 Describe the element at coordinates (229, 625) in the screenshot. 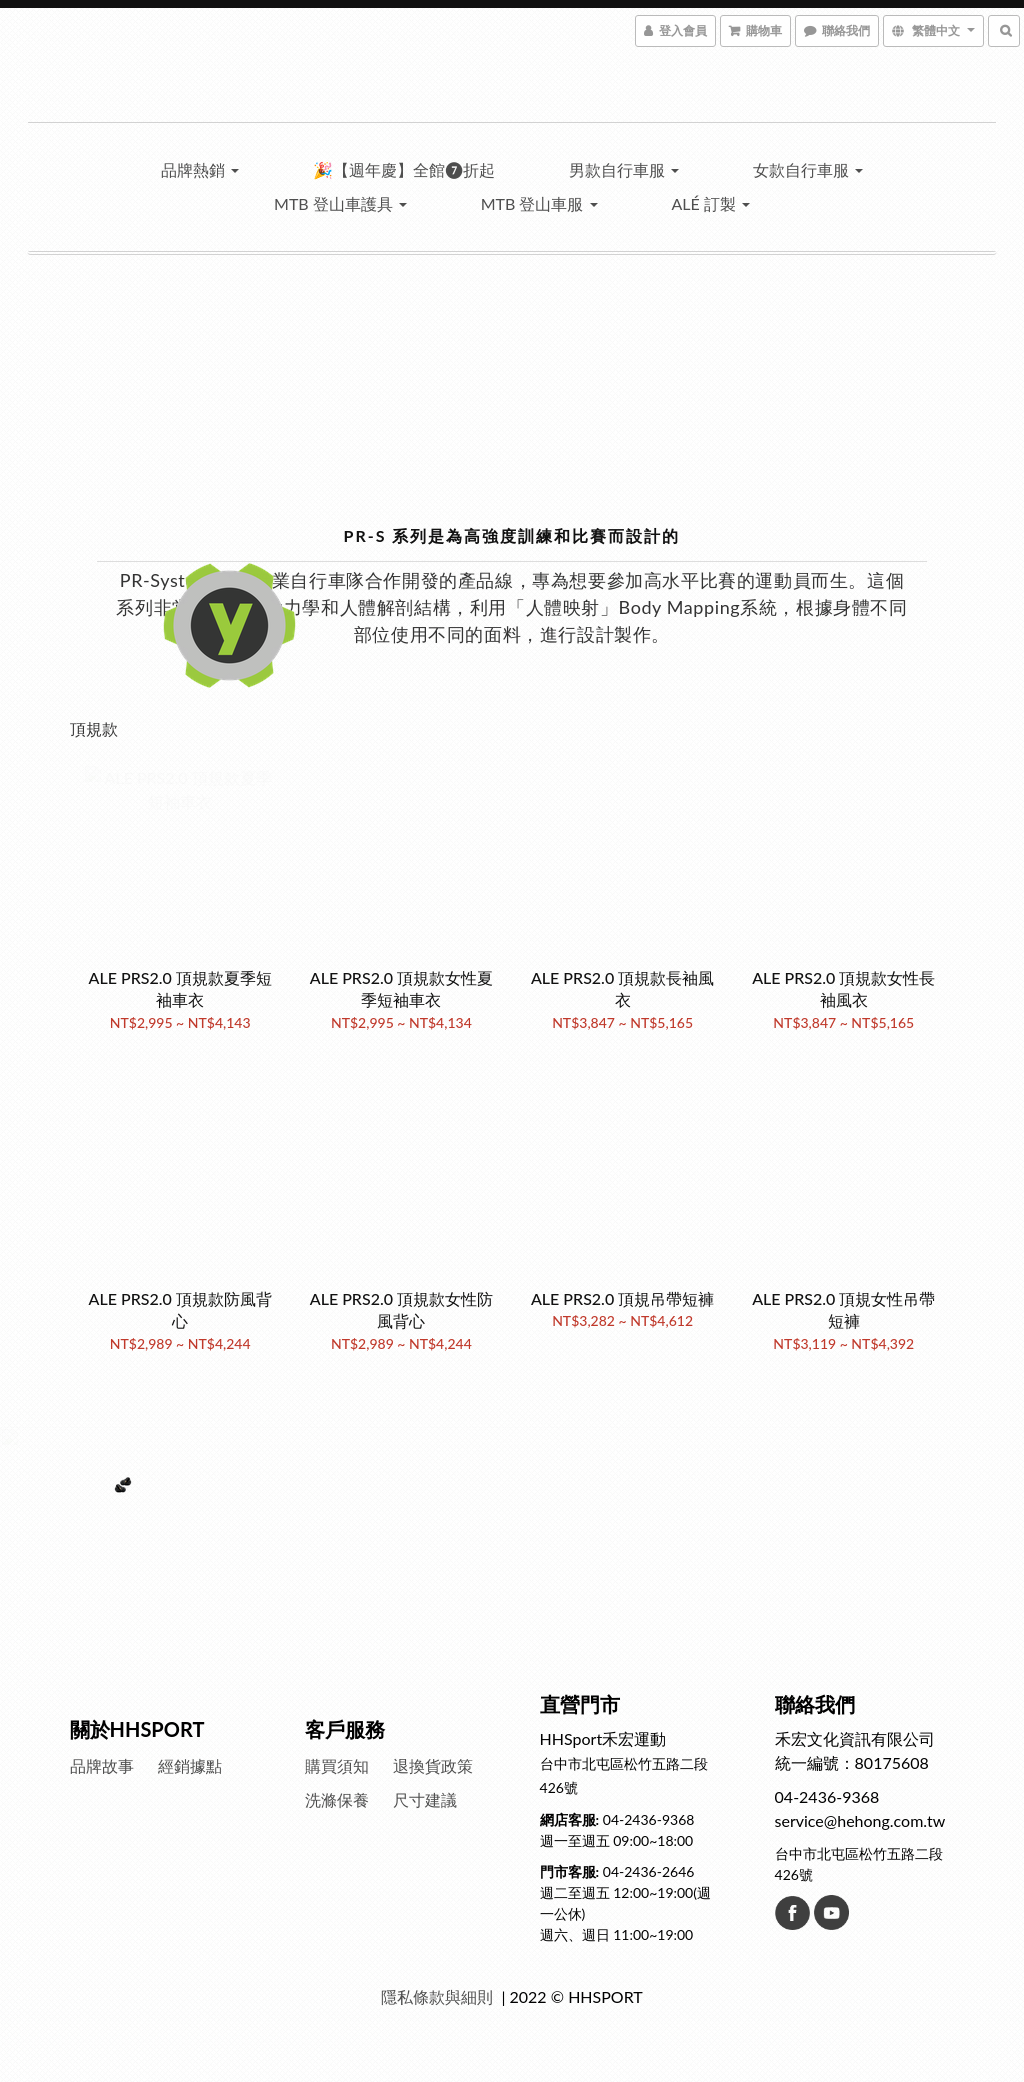

I see `open YubiKey Manager application` at that location.